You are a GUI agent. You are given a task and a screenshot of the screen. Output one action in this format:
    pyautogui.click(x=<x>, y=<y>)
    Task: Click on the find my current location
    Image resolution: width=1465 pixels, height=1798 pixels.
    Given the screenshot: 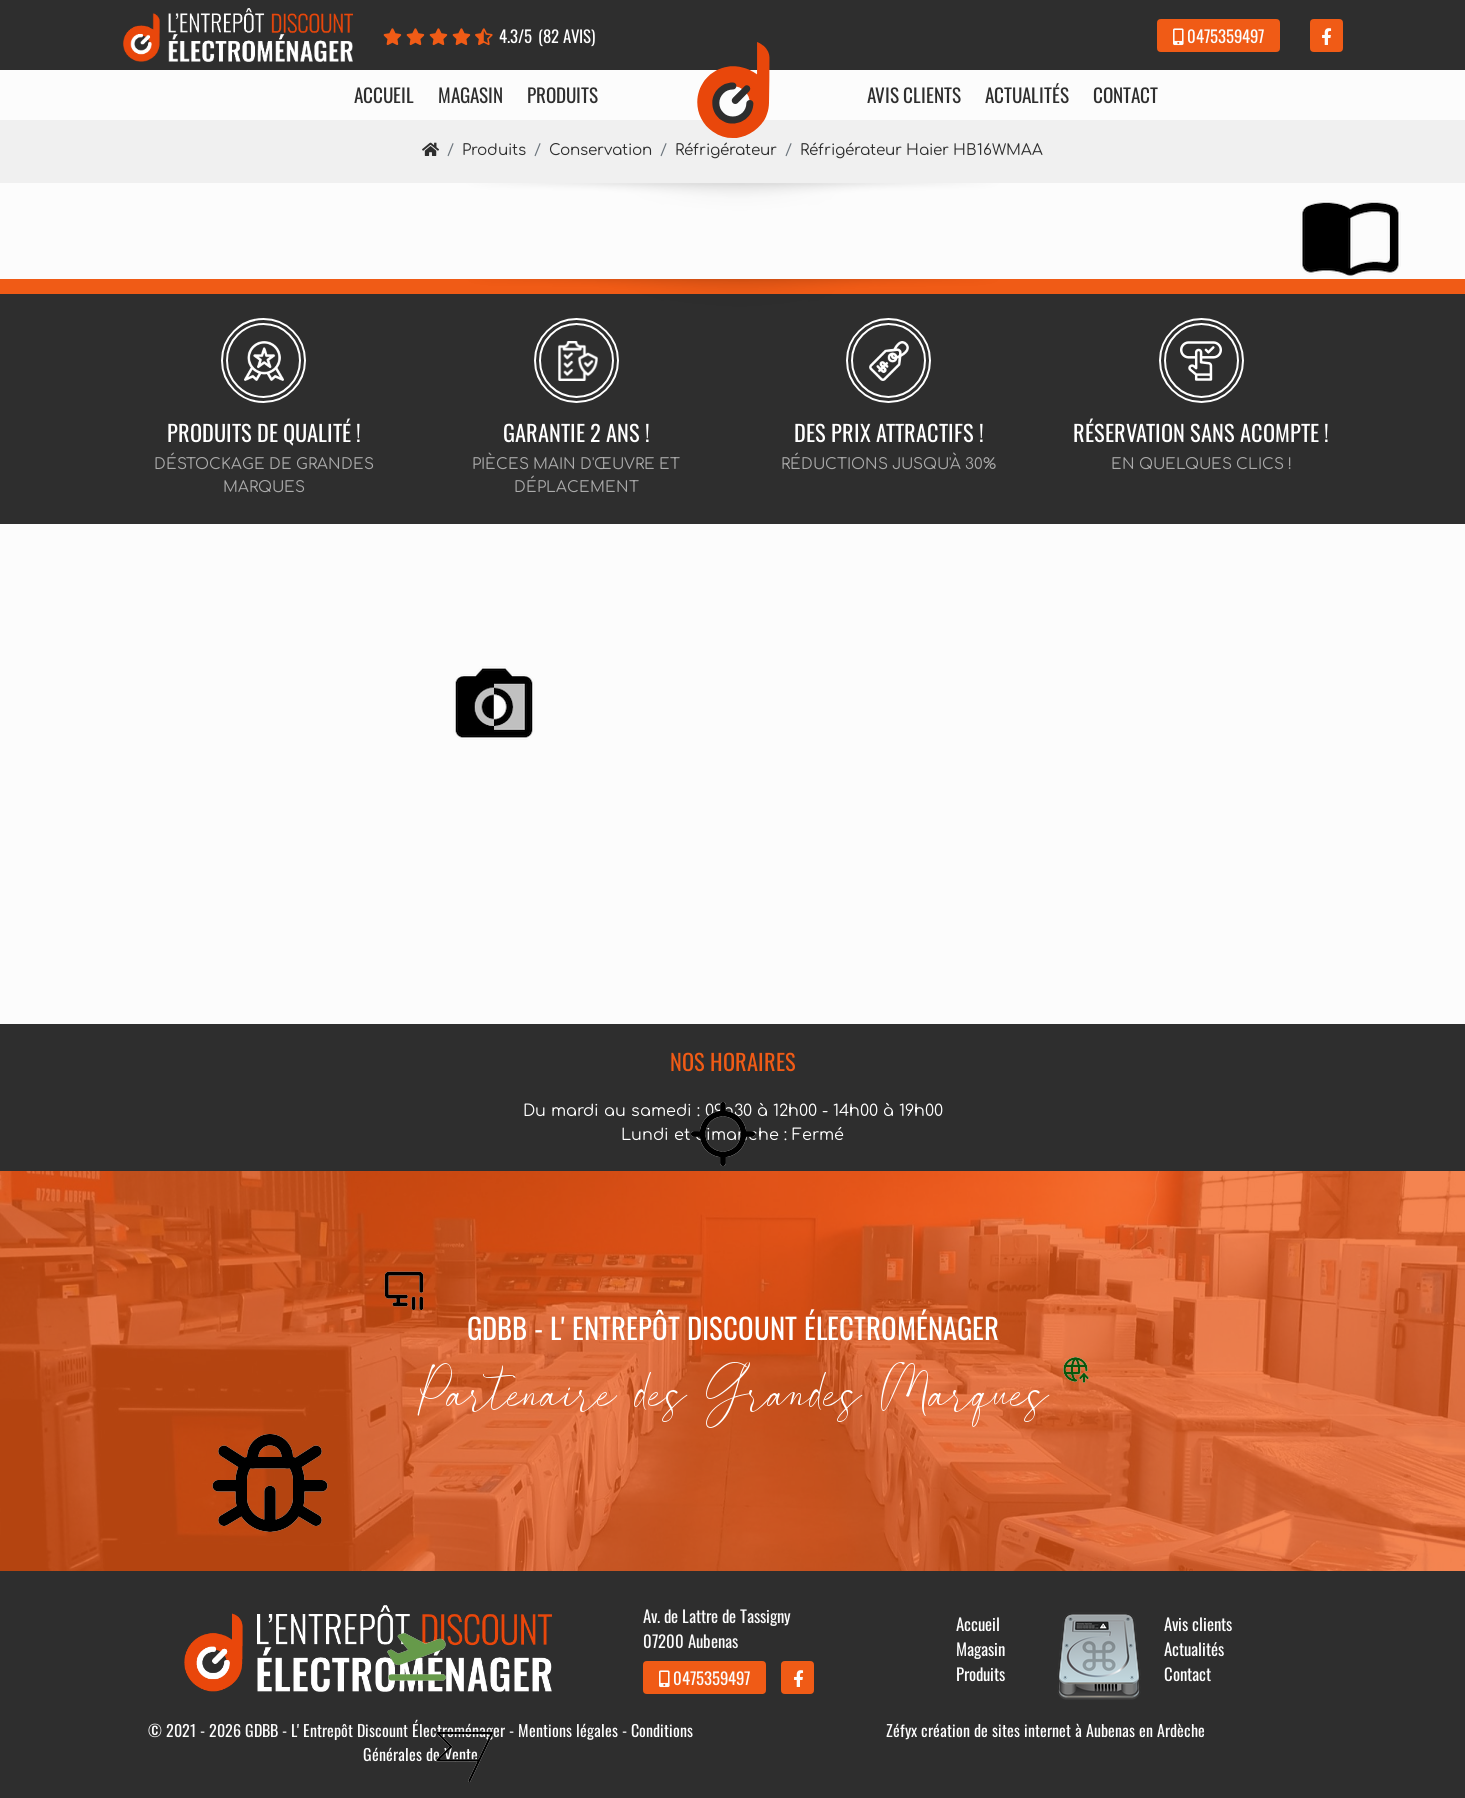 What is the action you would take?
    pyautogui.click(x=723, y=1134)
    